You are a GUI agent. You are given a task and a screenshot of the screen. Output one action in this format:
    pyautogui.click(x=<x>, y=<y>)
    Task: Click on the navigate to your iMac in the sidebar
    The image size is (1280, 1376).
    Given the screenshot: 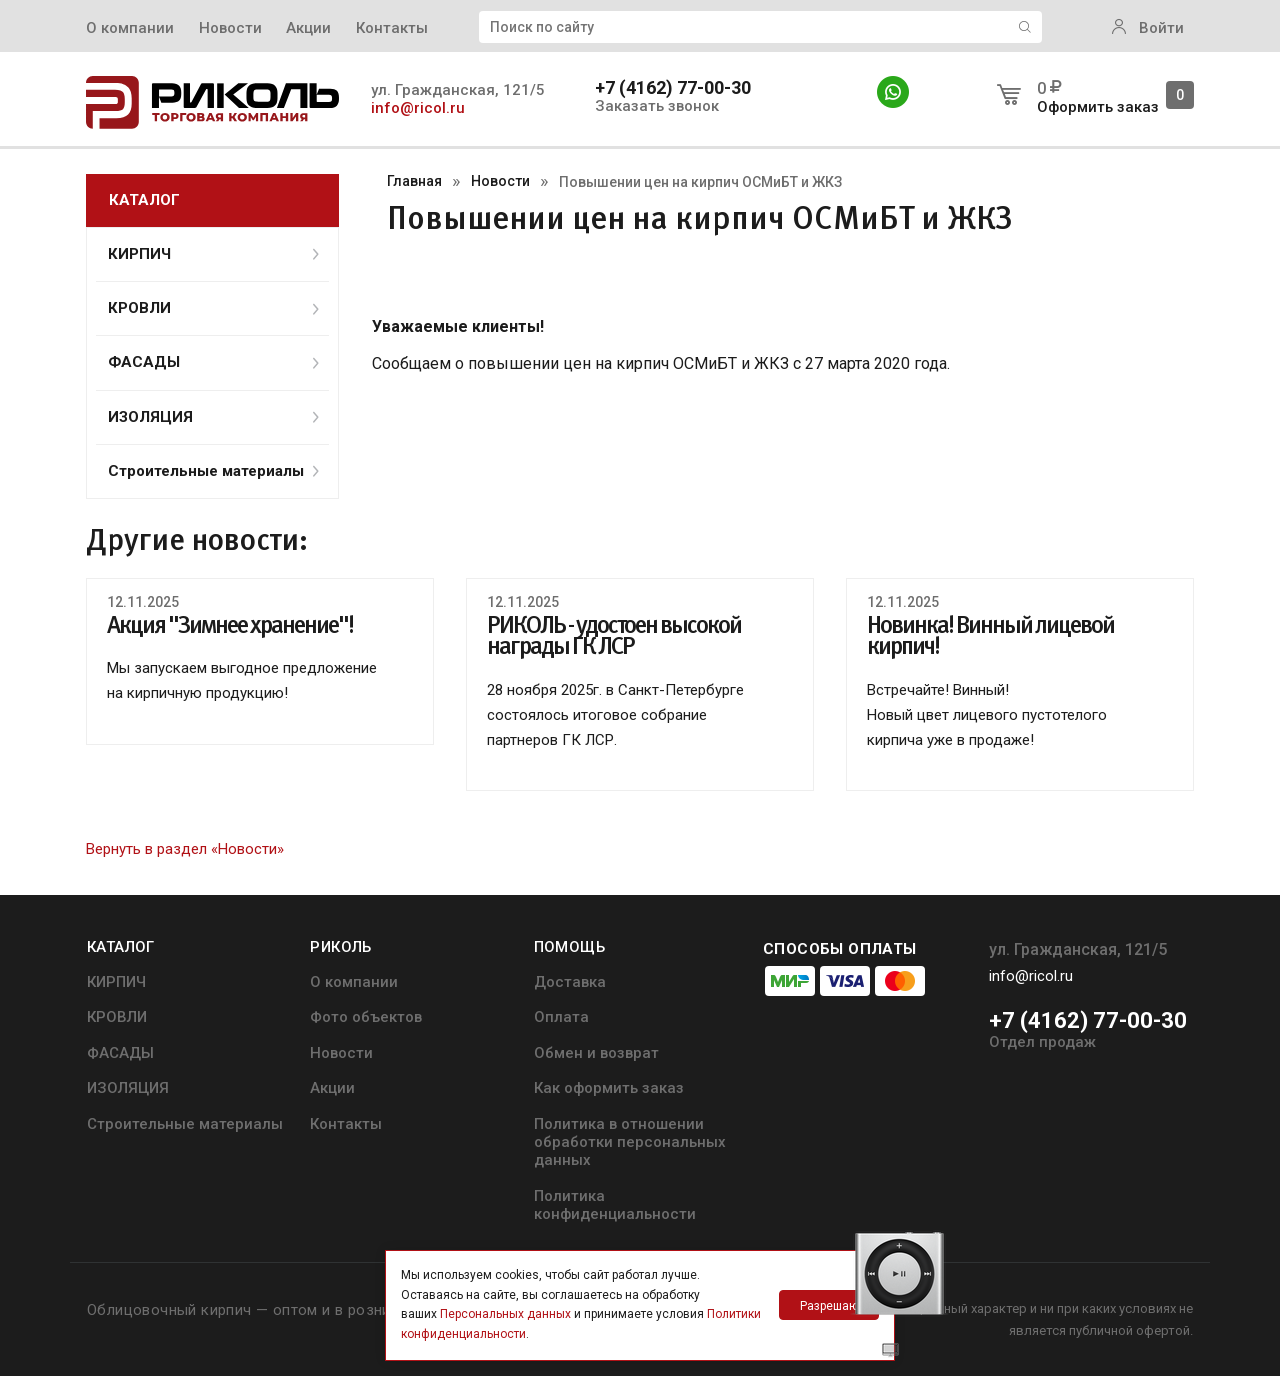 What is the action you would take?
    pyautogui.click(x=890, y=1350)
    